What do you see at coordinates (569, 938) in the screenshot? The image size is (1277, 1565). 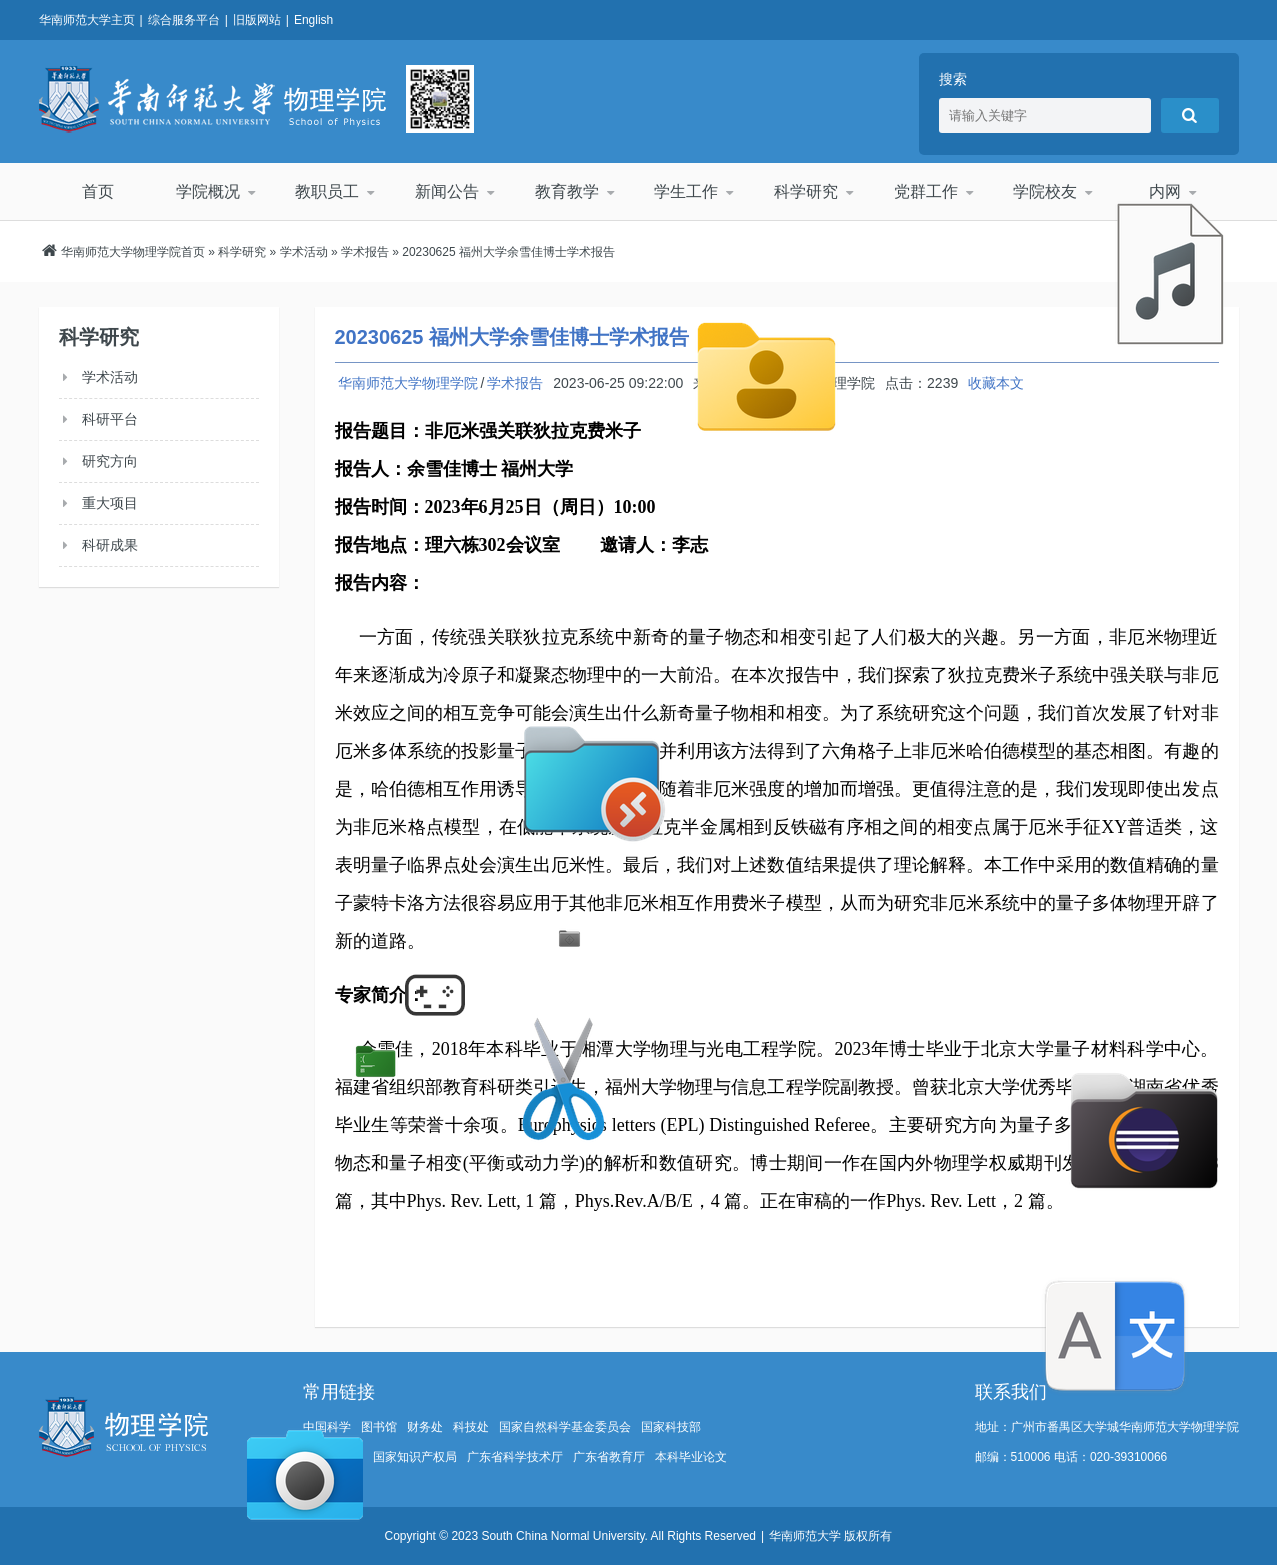 I see `access public or shared folder` at bounding box center [569, 938].